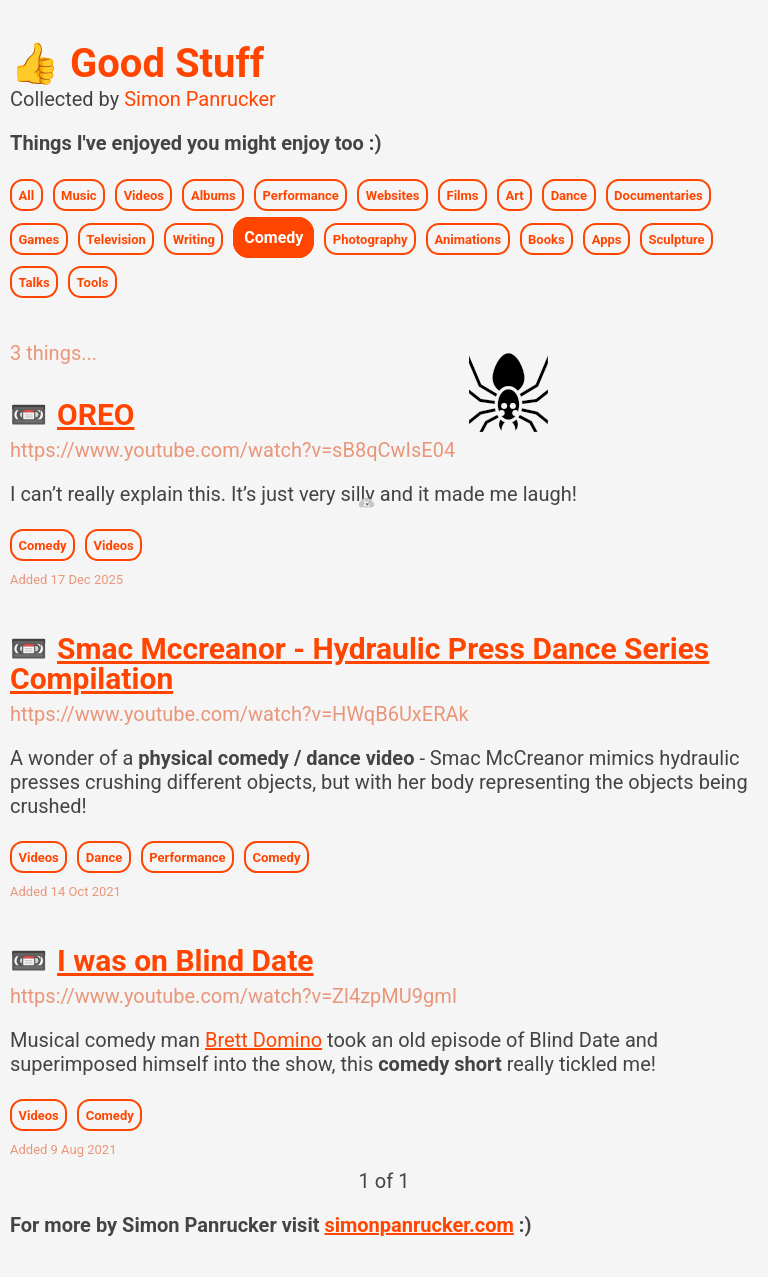 The width and height of the screenshot is (768, 1277). Describe the element at coordinates (366, 502) in the screenshot. I see `indicates a toxic or hazardous area in gameplay` at that location.